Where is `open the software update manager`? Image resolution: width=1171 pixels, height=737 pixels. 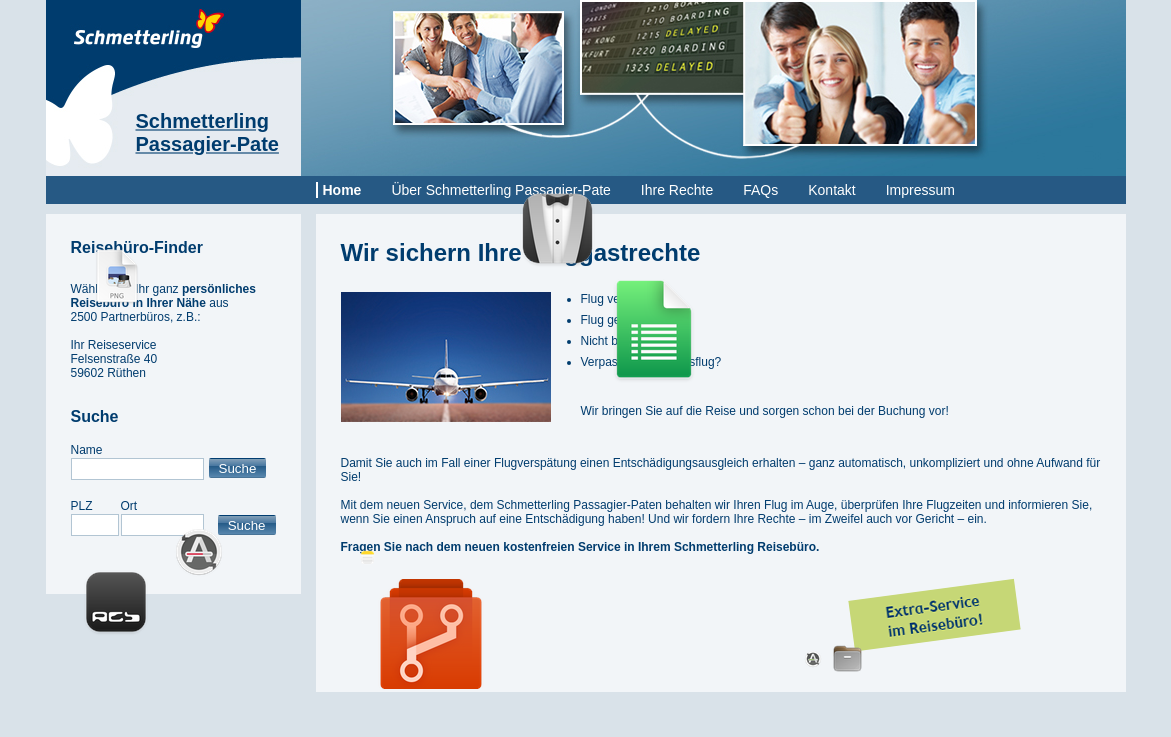 open the software update manager is located at coordinates (813, 659).